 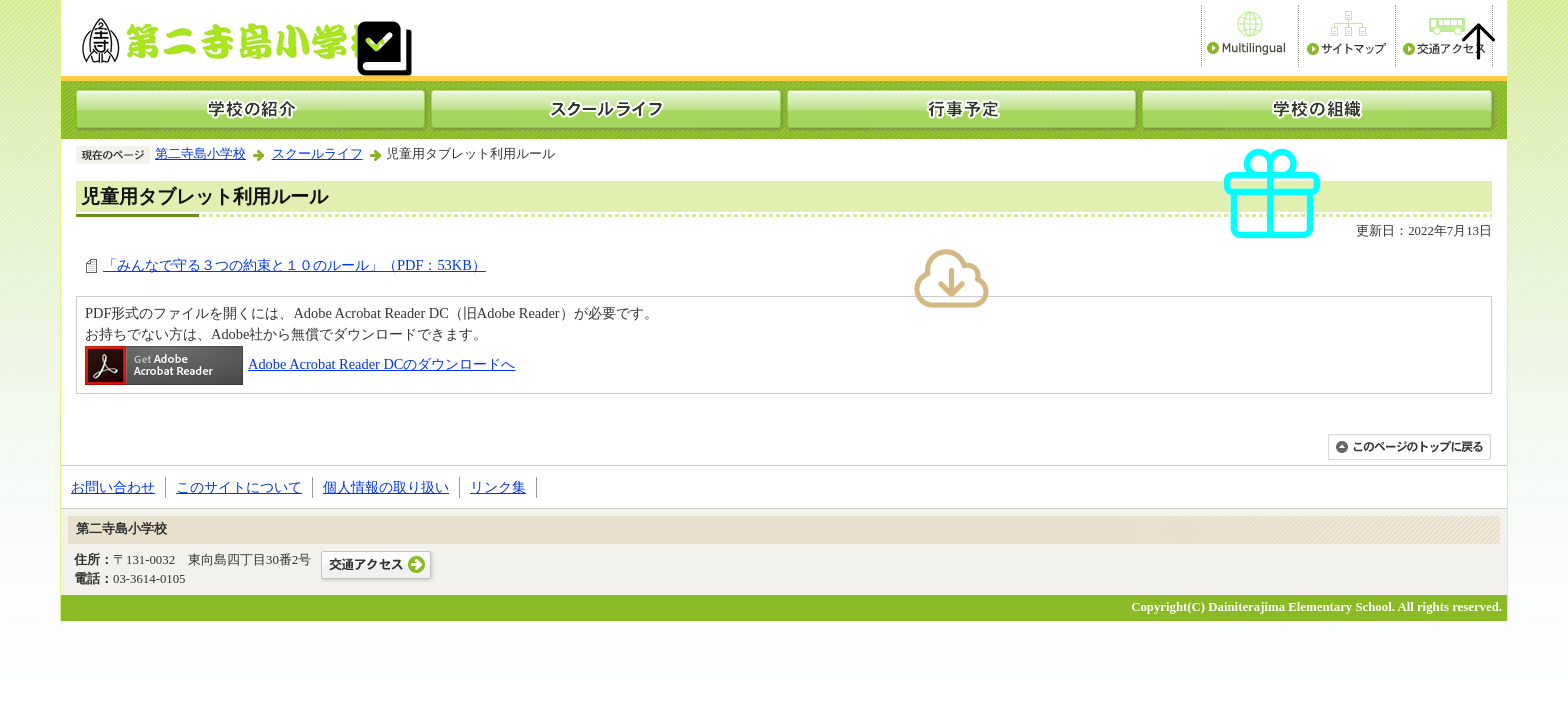 What do you see at coordinates (1478, 41) in the screenshot?
I see `move item up in a list` at bounding box center [1478, 41].